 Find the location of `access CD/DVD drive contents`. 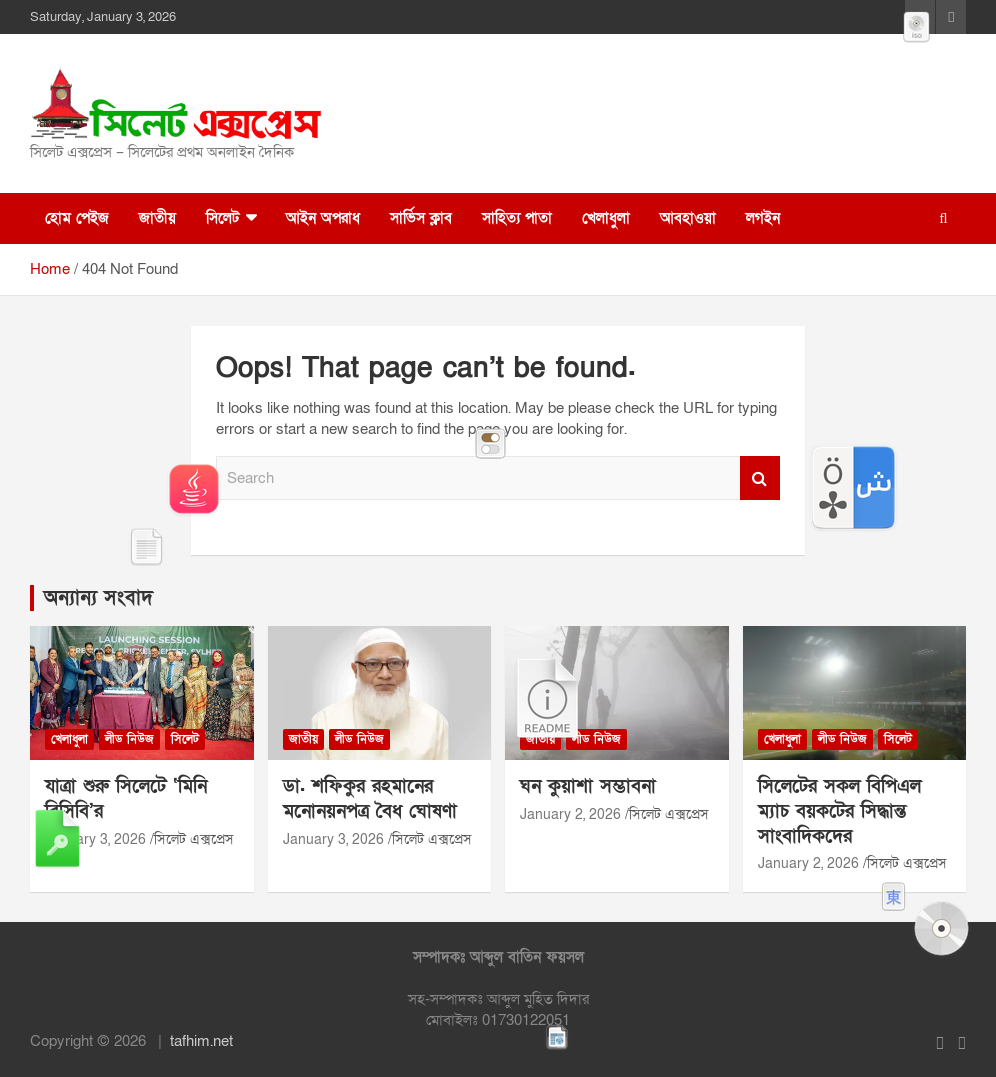

access CD/DVD drive contents is located at coordinates (941, 928).